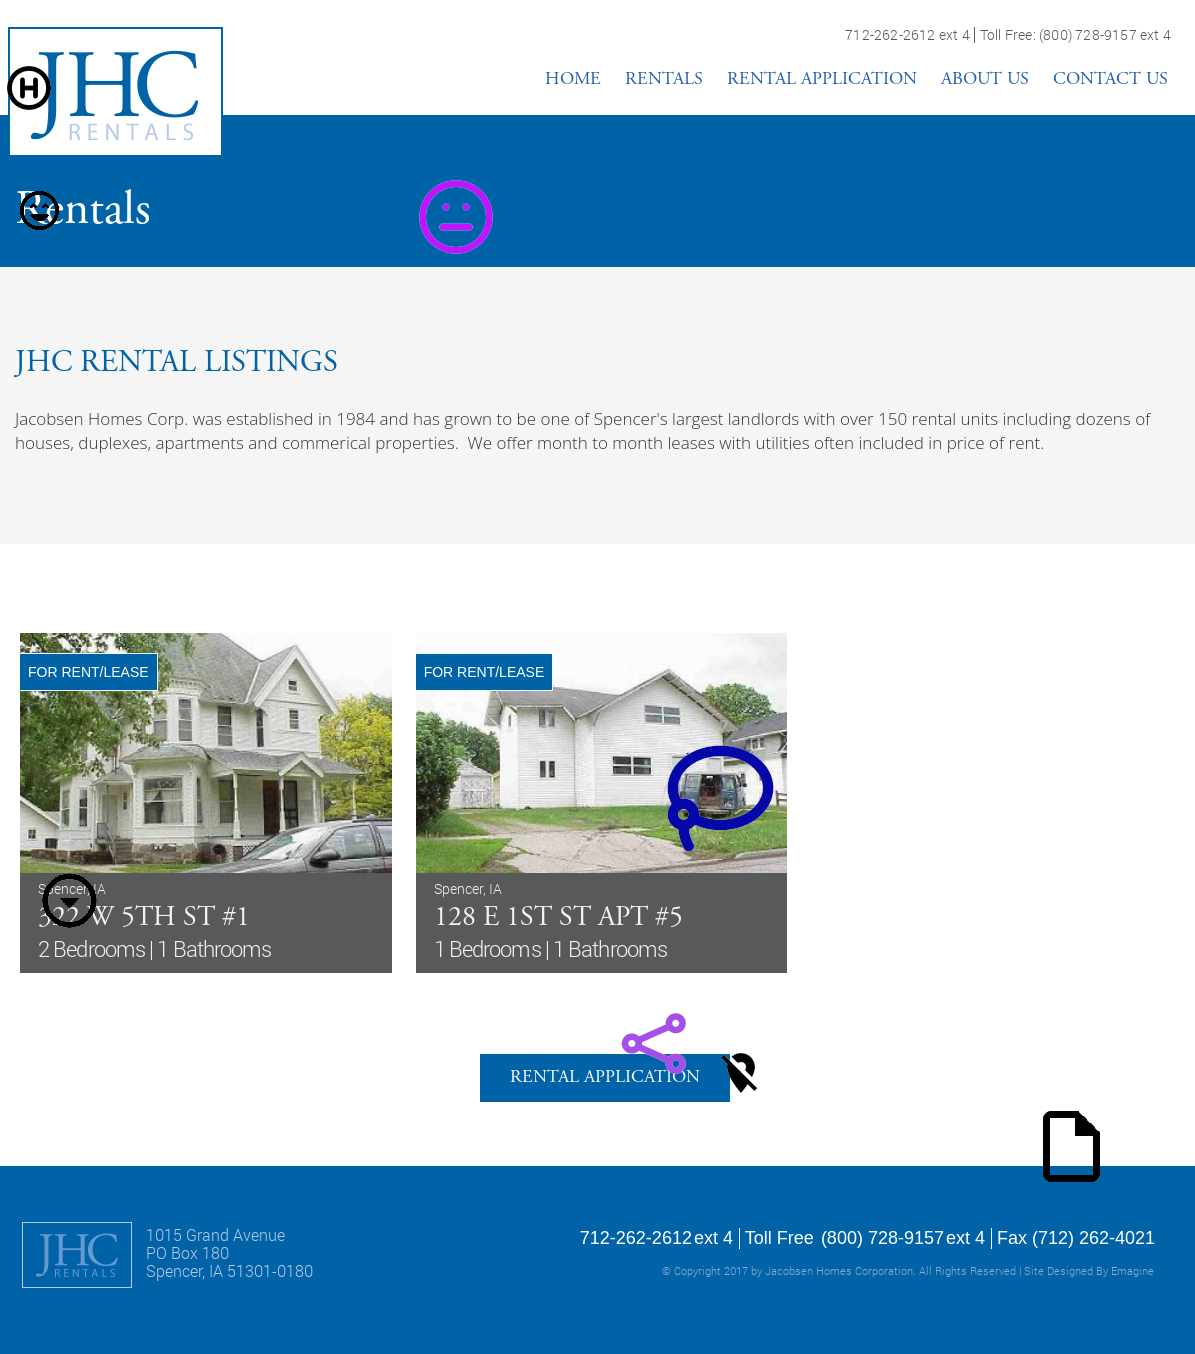 This screenshot has height=1354, width=1195. What do you see at coordinates (741, 1073) in the screenshot?
I see `disable location services` at bounding box center [741, 1073].